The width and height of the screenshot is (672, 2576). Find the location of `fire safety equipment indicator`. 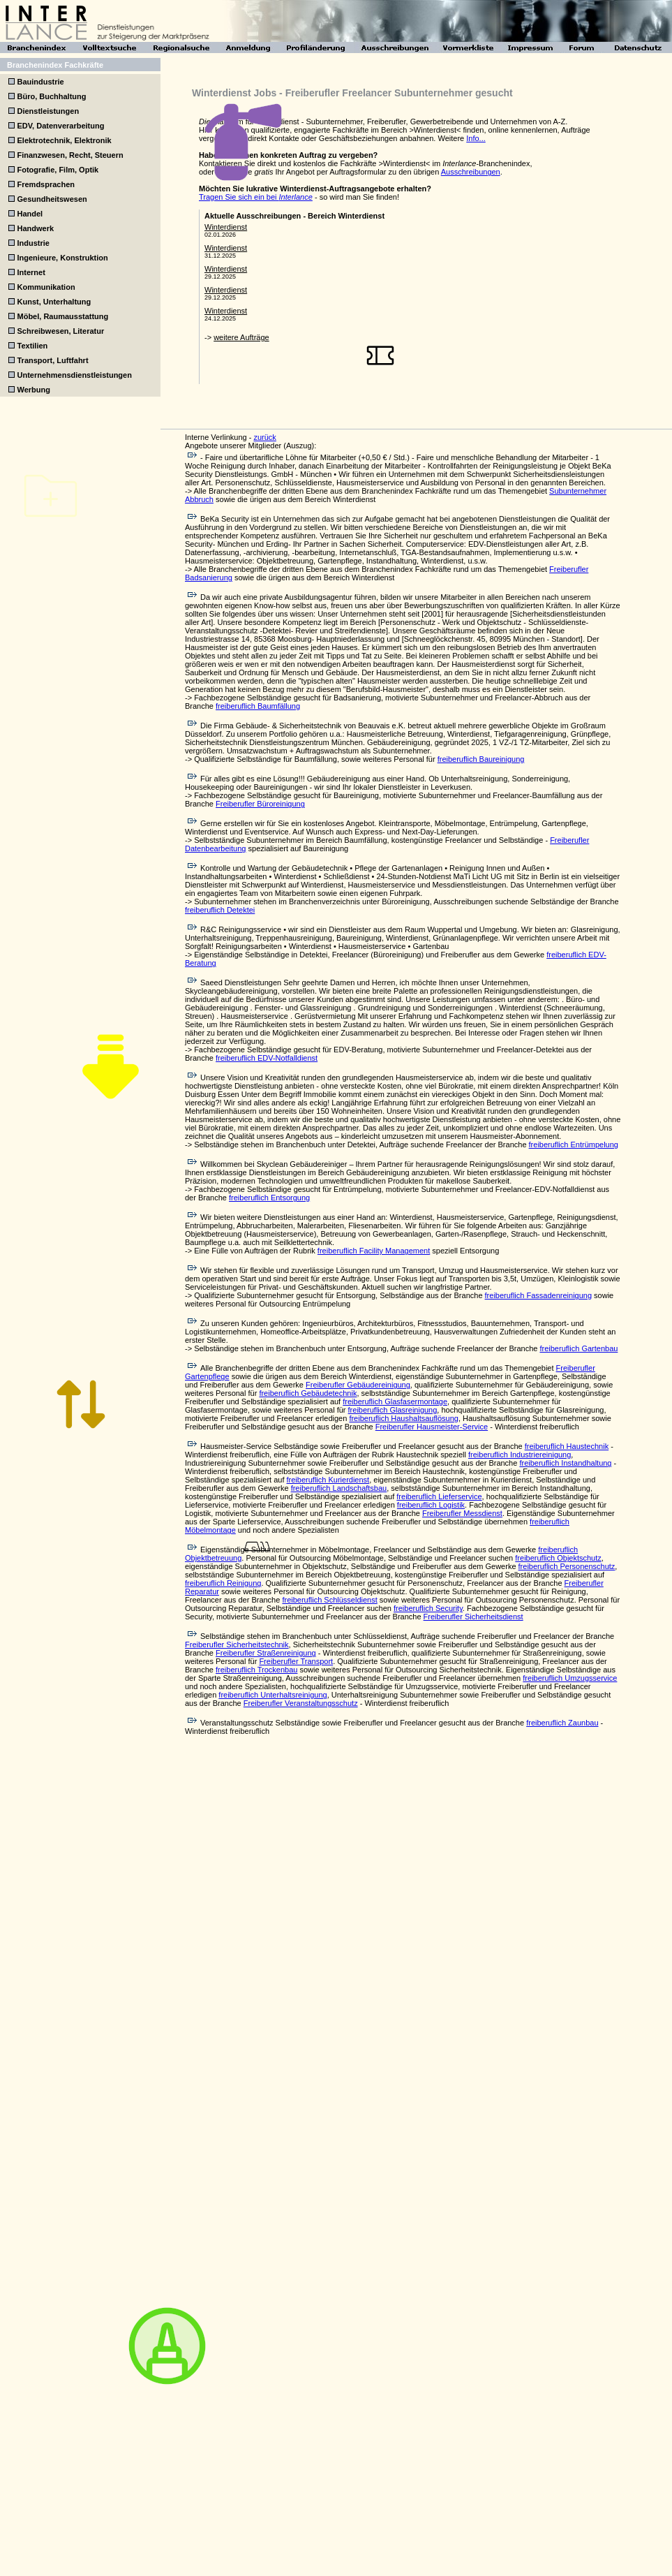

fire safety equipment indicator is located at coordinates (243, 142).